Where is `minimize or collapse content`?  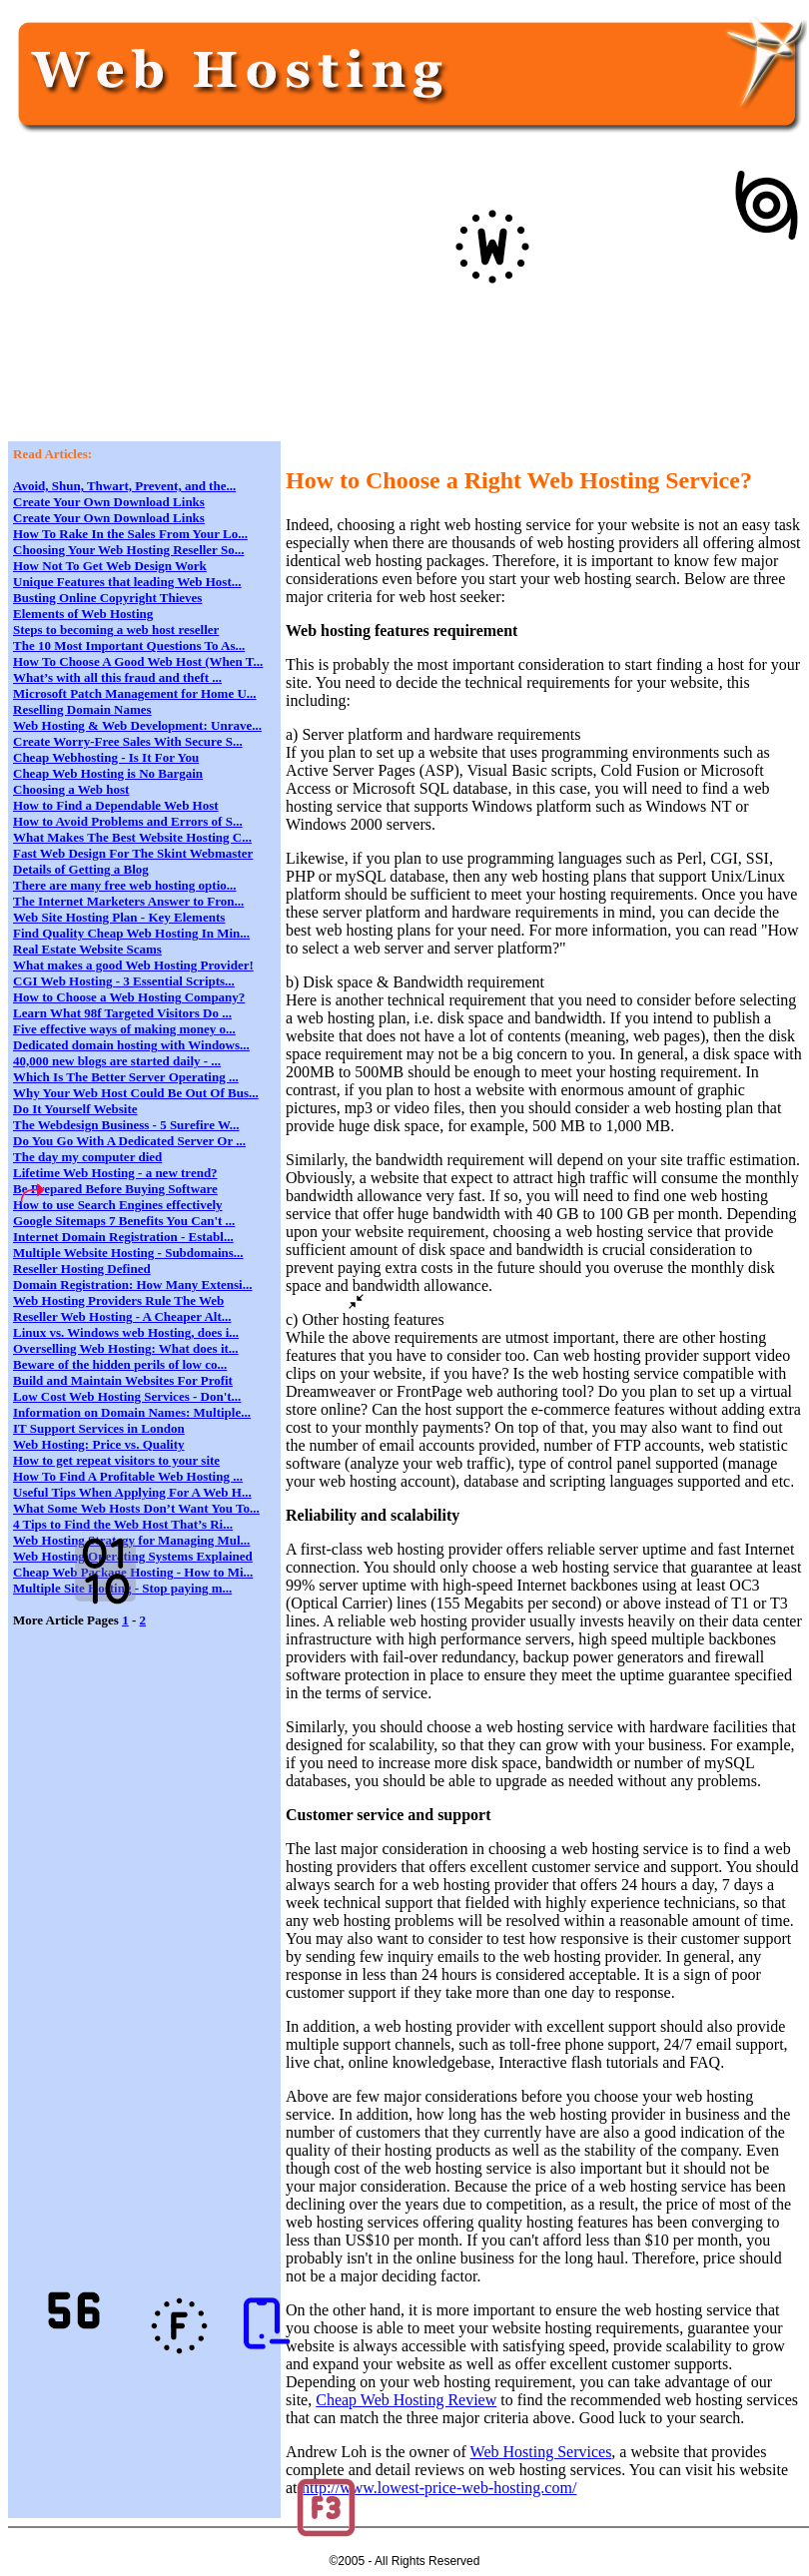
minimize or collapse content is located at coordinates (356, 1301).